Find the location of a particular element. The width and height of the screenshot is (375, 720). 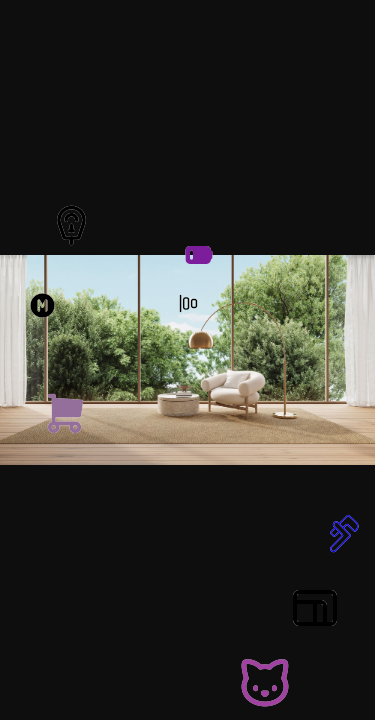

indicates low battery level is located at coordinates (199, 255).